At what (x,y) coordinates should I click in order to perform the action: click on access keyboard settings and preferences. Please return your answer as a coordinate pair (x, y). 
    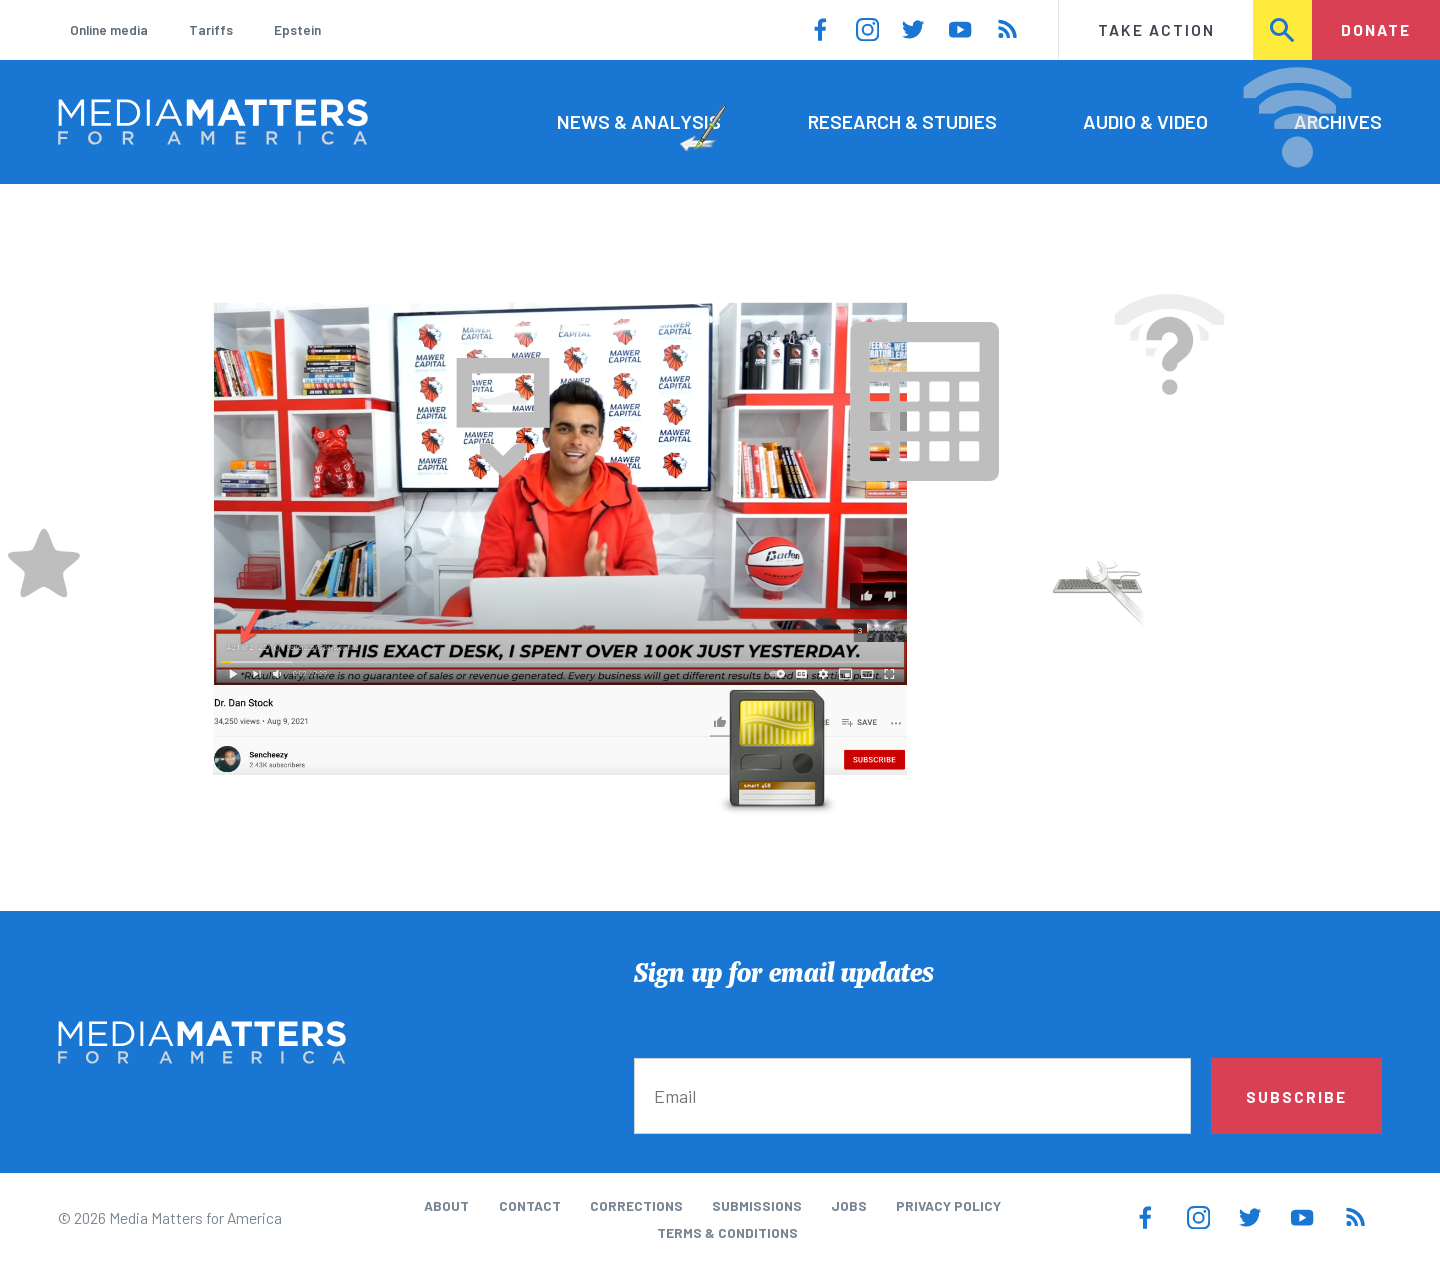
    Looking at the image, I should click on (1097, 576).